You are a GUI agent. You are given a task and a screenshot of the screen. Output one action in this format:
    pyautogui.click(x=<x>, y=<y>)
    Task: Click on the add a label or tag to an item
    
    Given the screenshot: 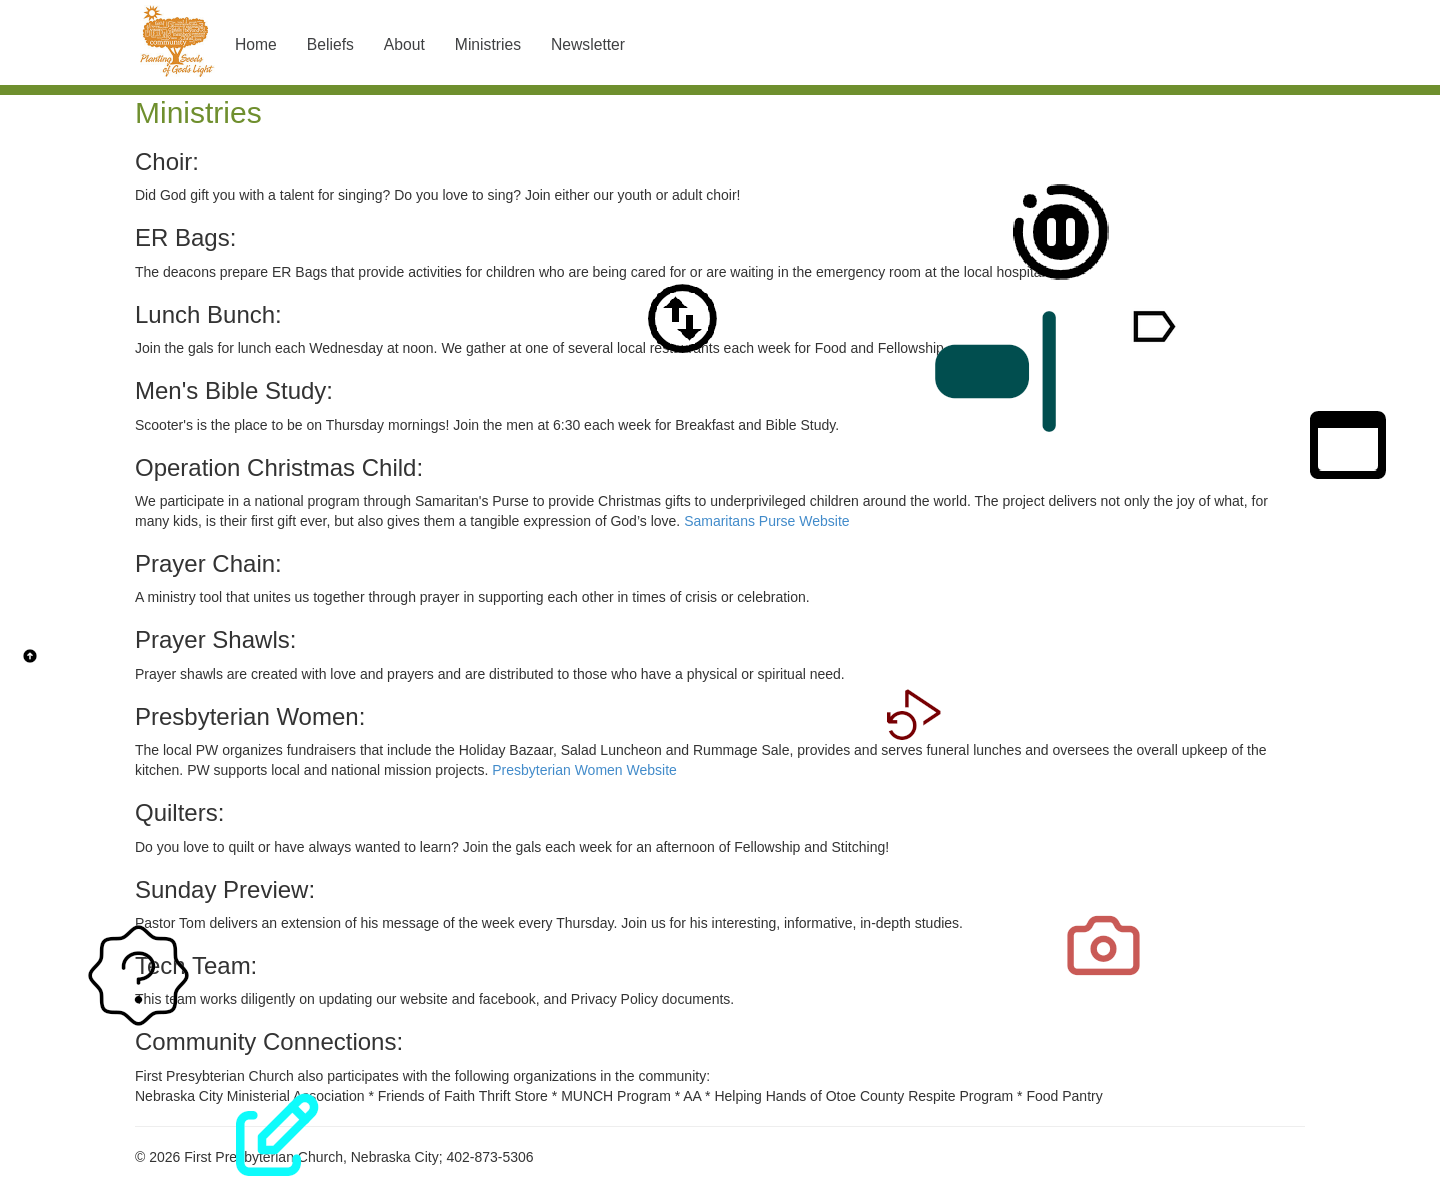 What is the action you would take?
    pyautogui.click(x=1153, y=326)
    